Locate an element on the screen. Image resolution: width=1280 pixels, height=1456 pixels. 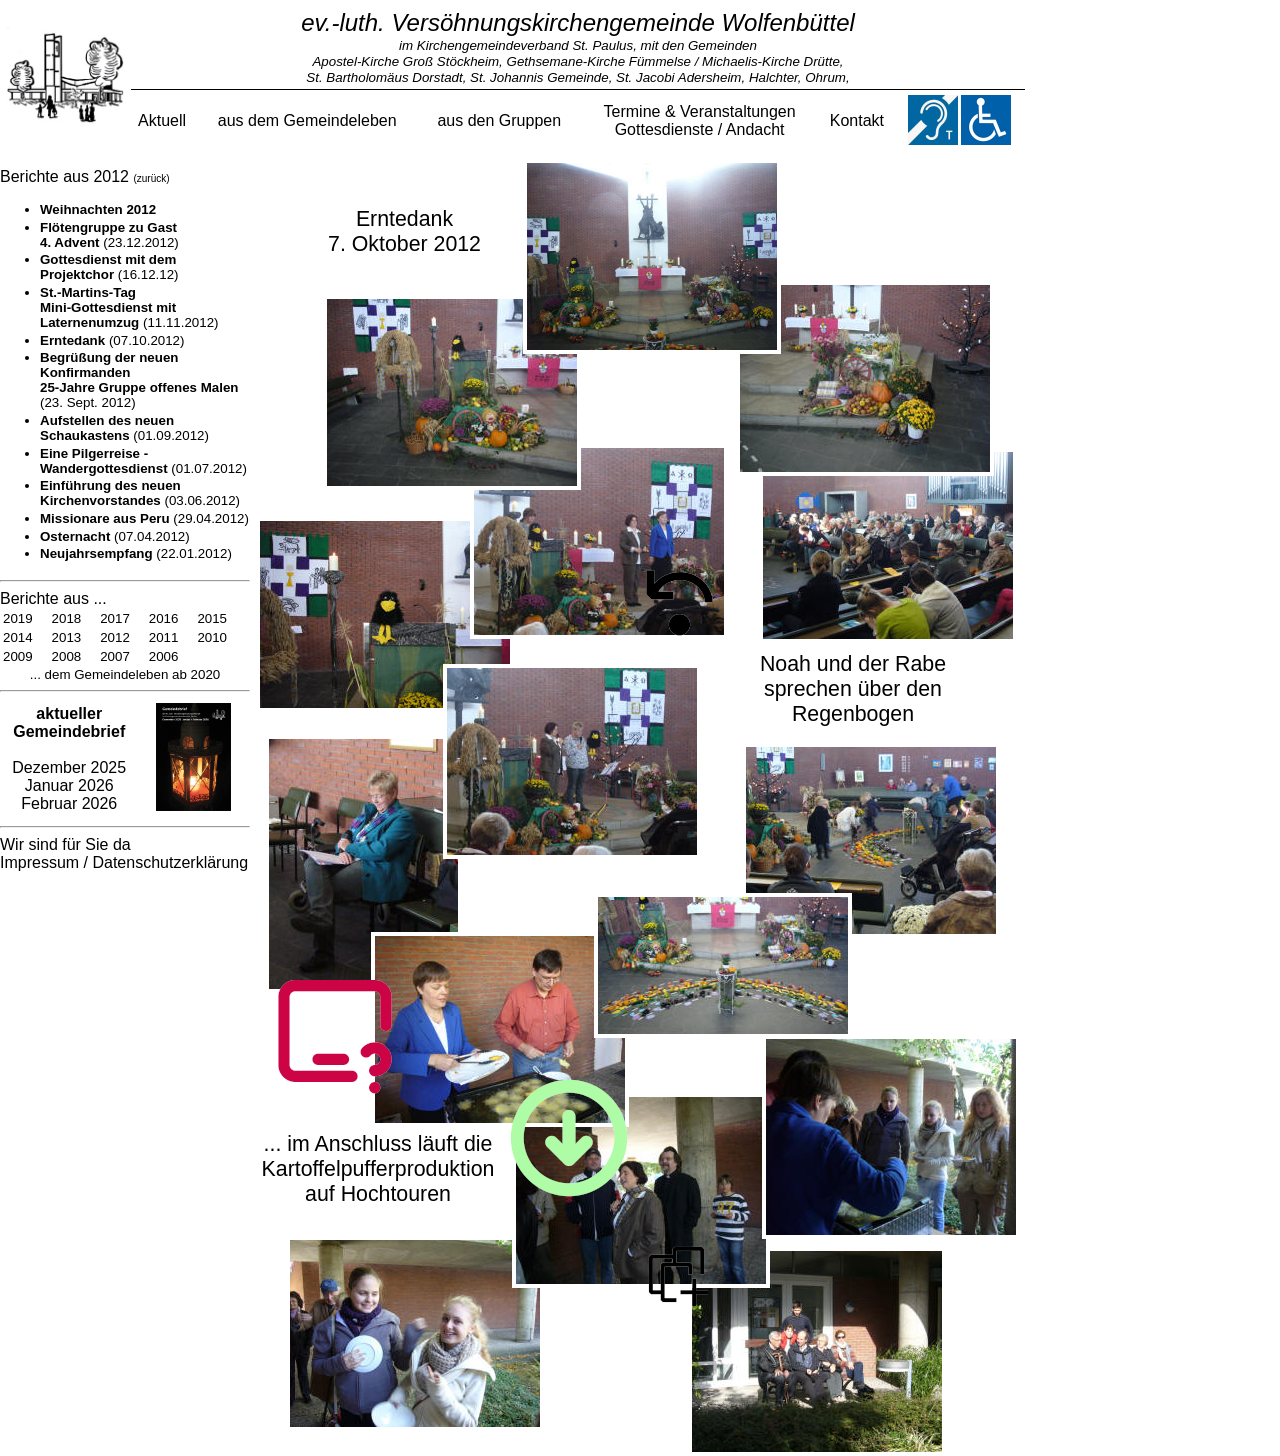
download a file or content is located at coordinates (569, 1138).